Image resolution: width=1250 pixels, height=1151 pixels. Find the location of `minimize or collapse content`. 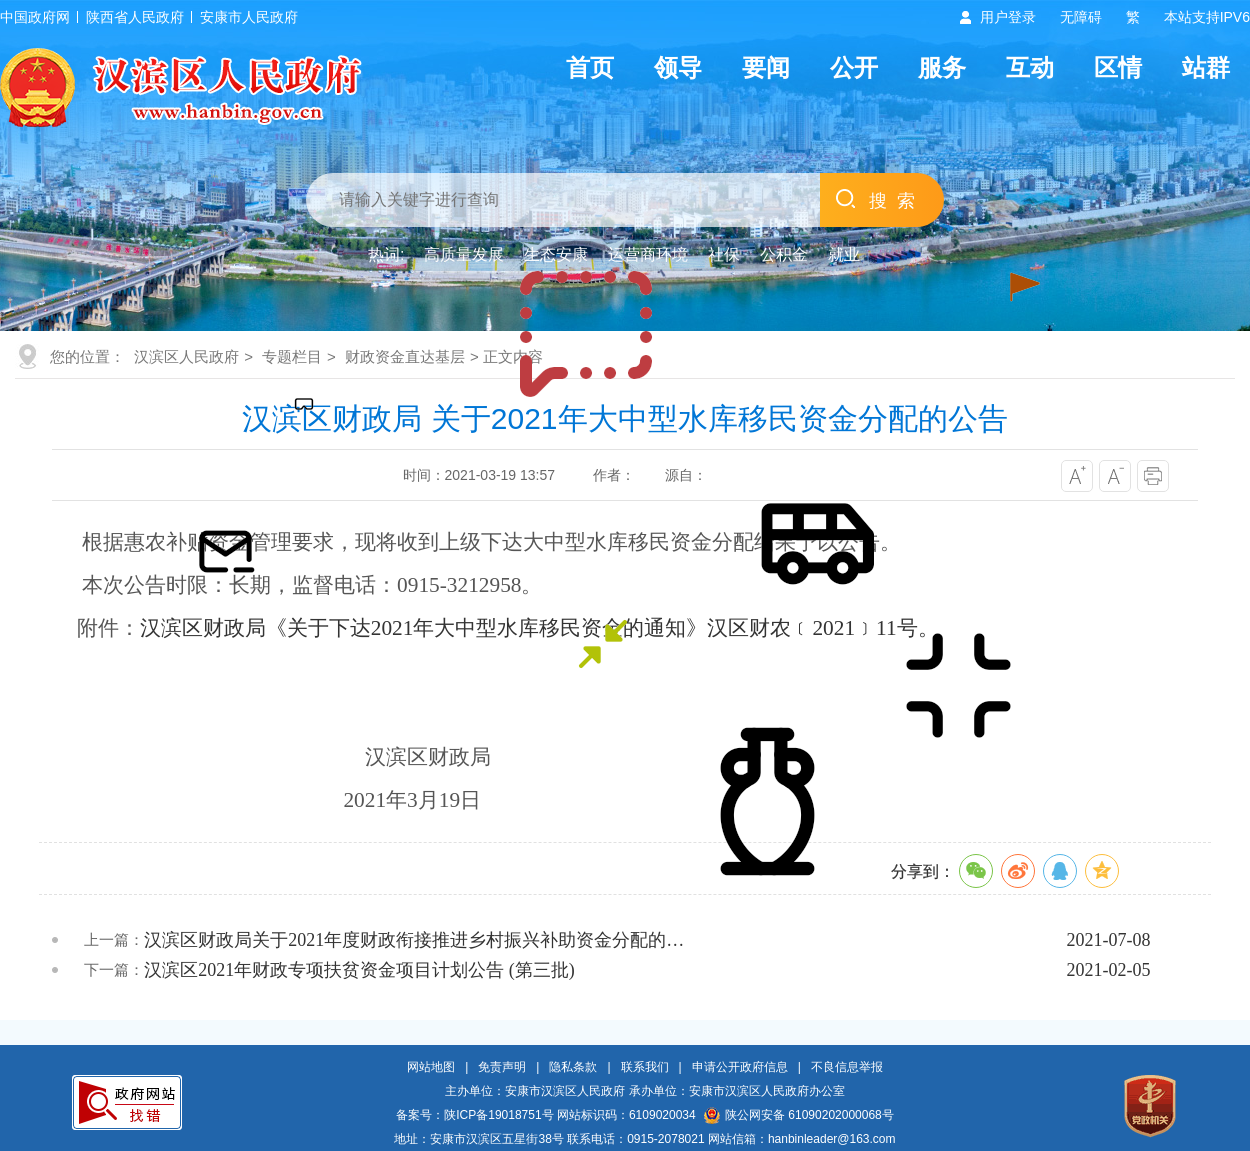

minimize or collapse content is located at coordinates (603, 644).